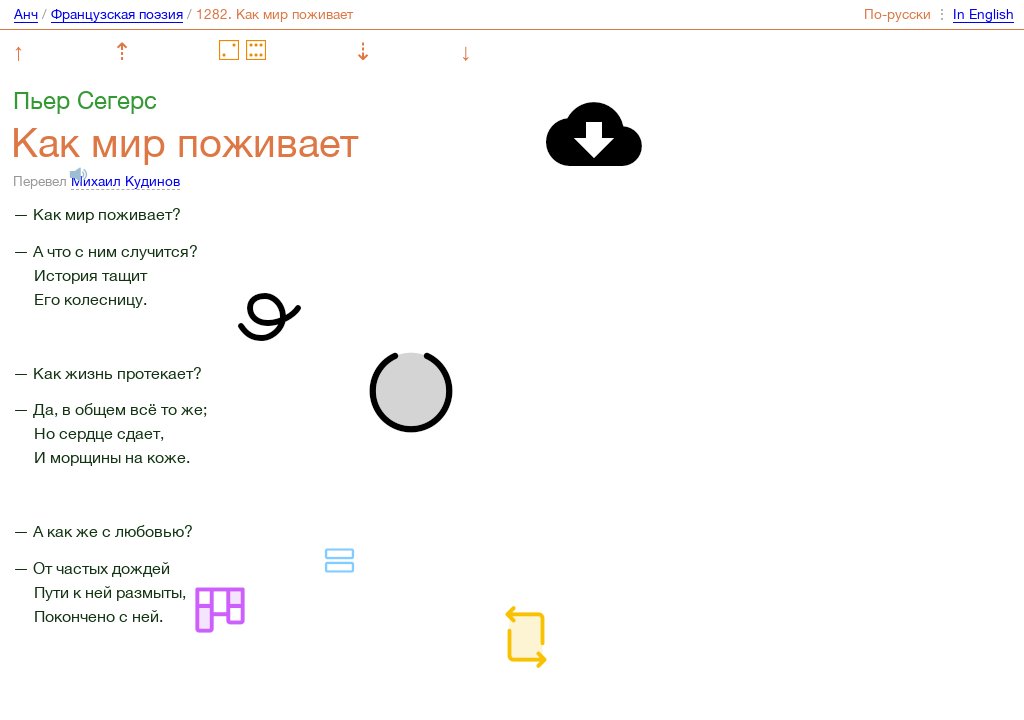 Image resolution: width=1024 pixels, height=720 pixels. I want to click on loading or processing in progress, so click(411, 391).